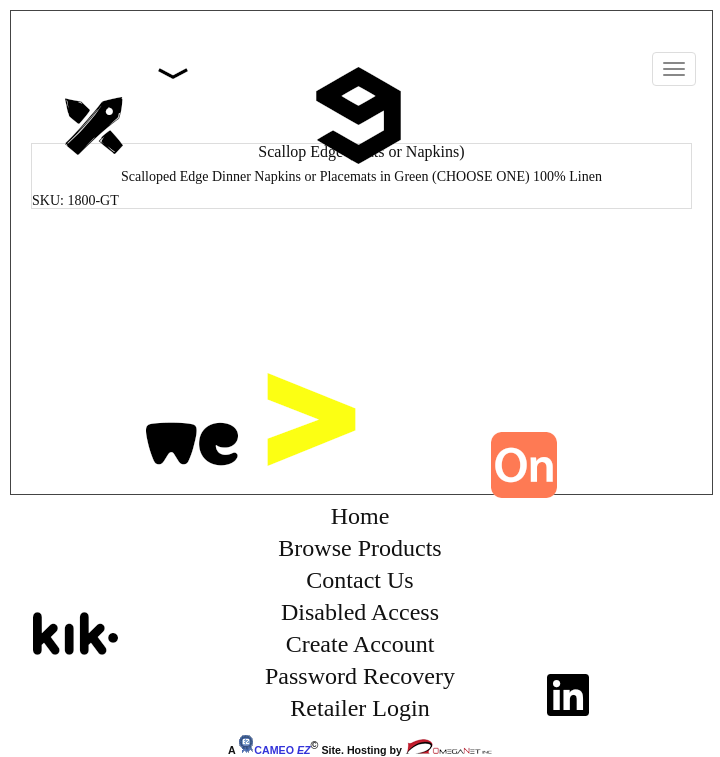  I want to click on open kik messenger app, so click(75, 633).